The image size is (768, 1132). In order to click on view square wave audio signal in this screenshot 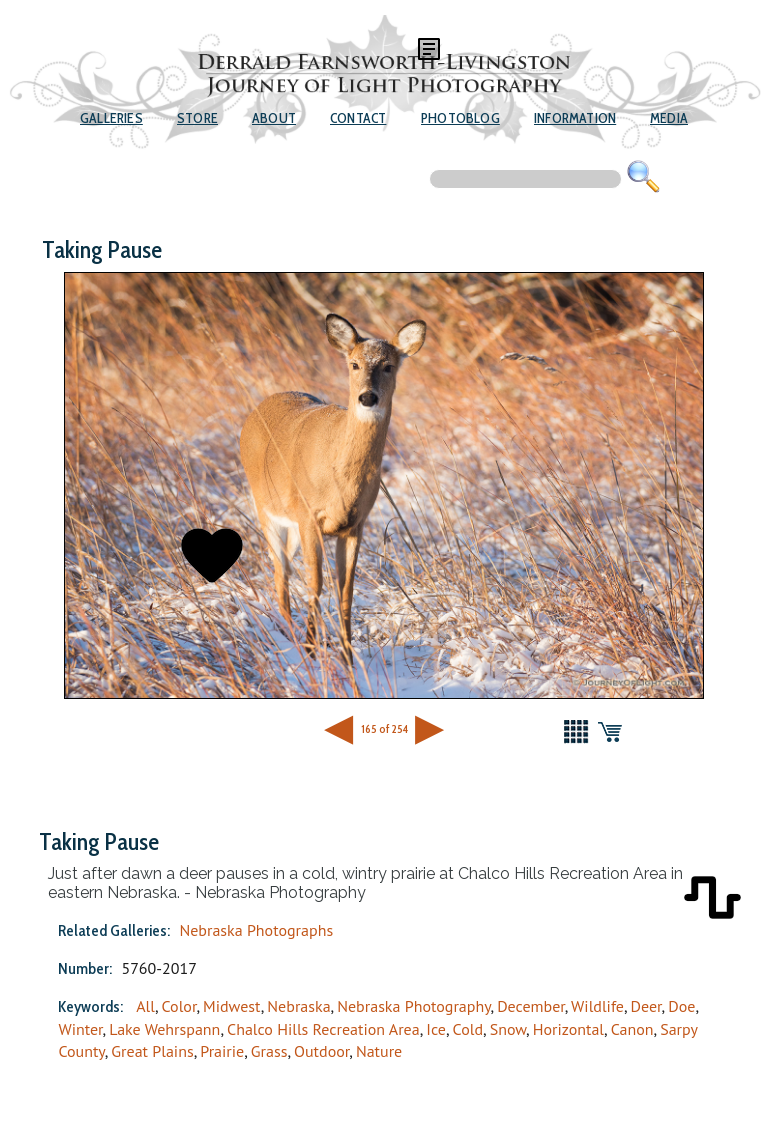, I will do `click(712, 897)`.